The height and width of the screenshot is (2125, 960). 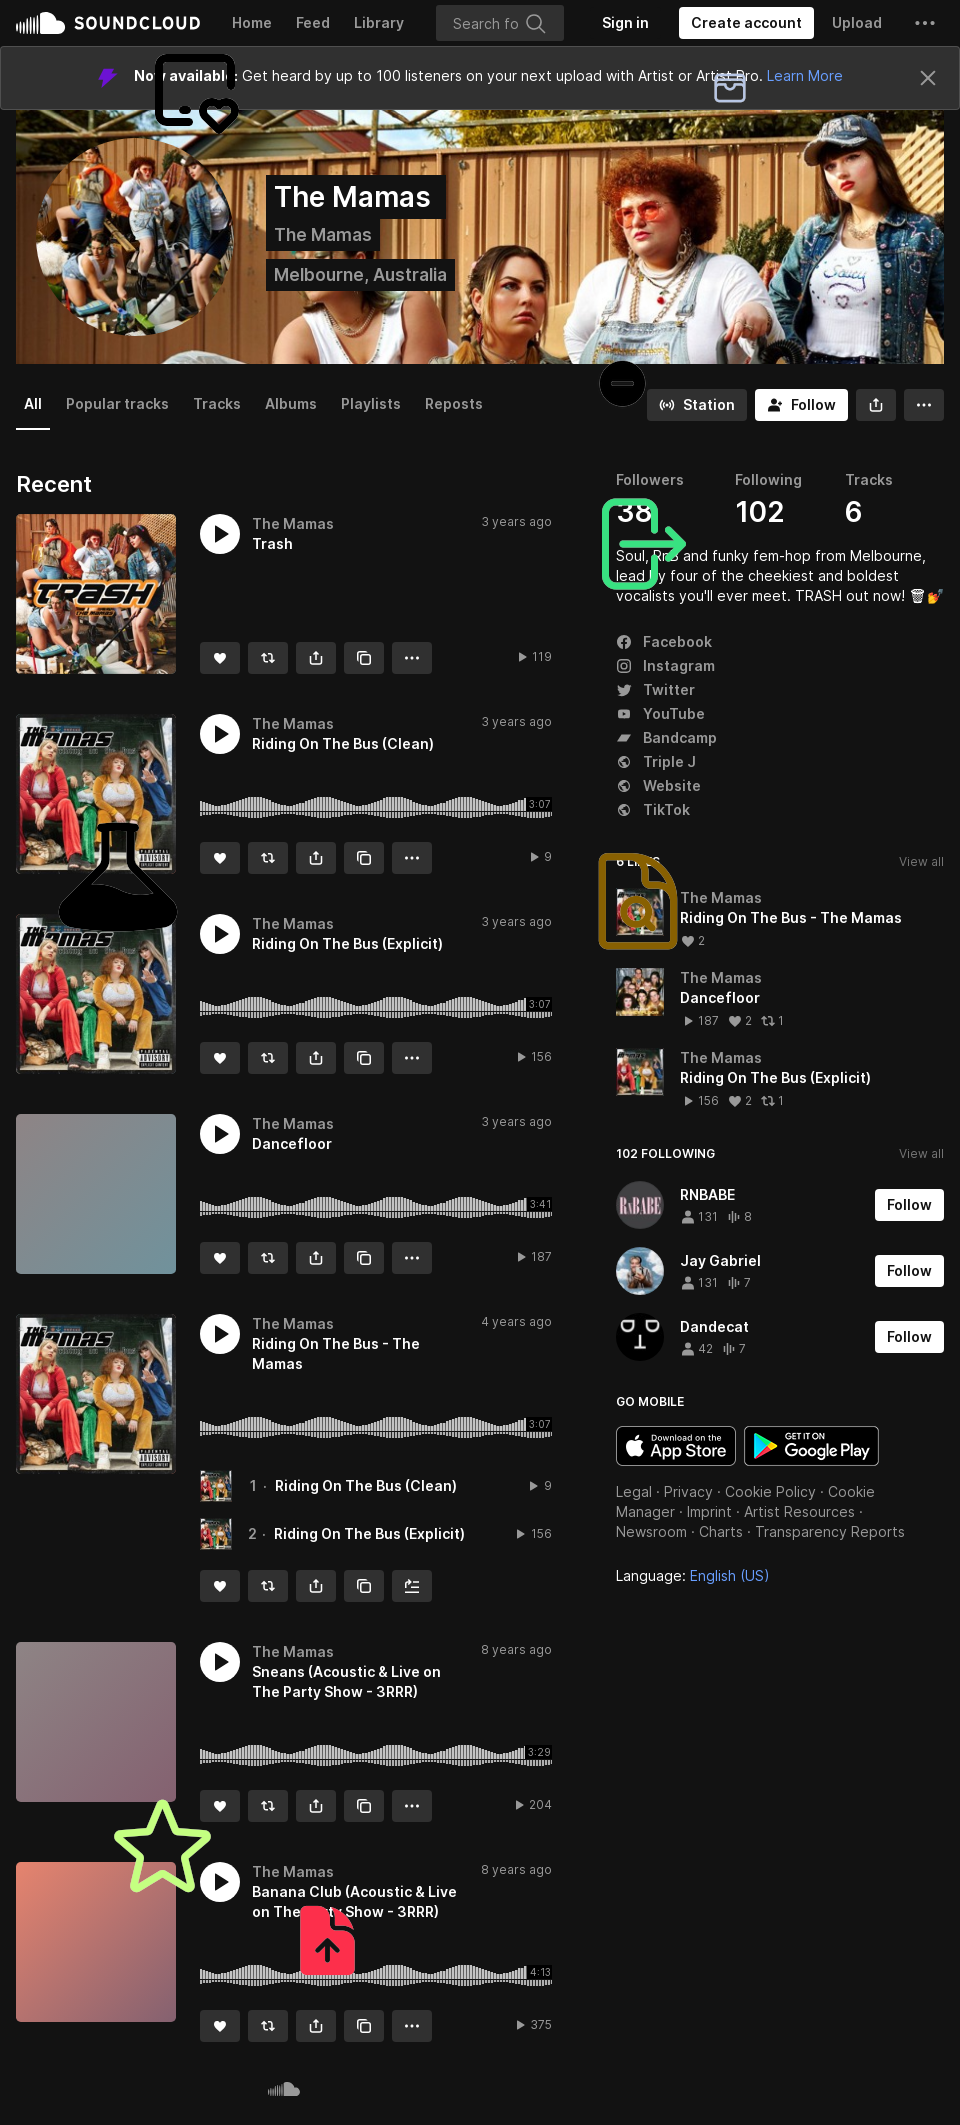 I want to click on access your wallet or payment methods, so click(x=730, y=88).